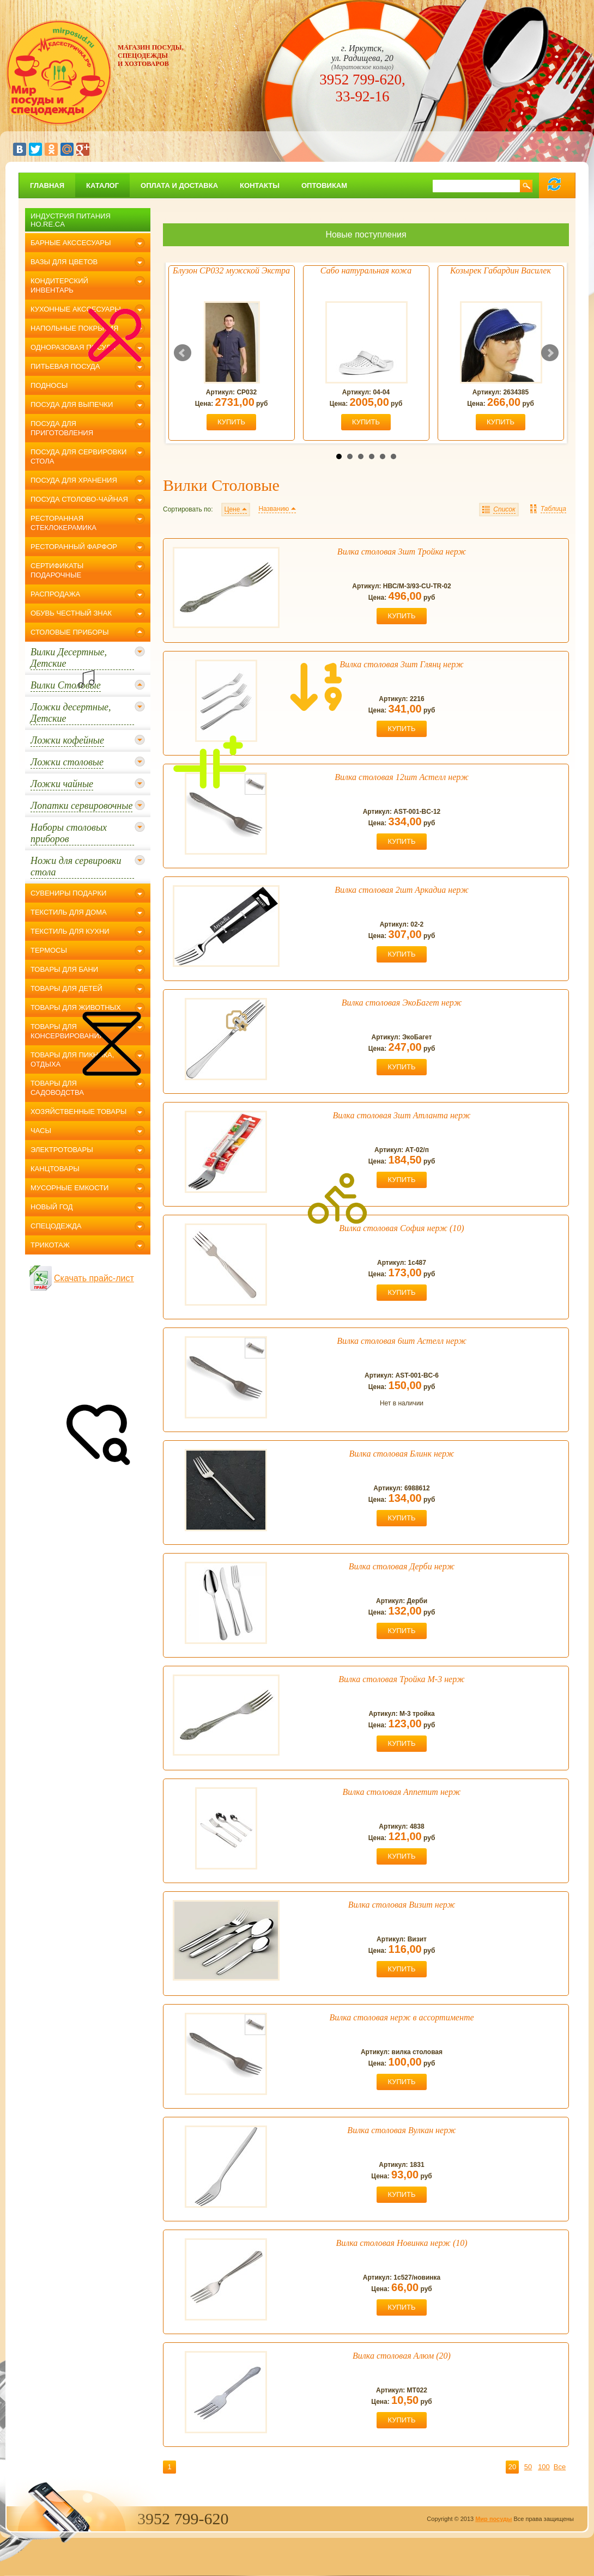  Describe the element at coordinates (318, 687) in the screenshot. I see `sort numbers in descending order` at that location.